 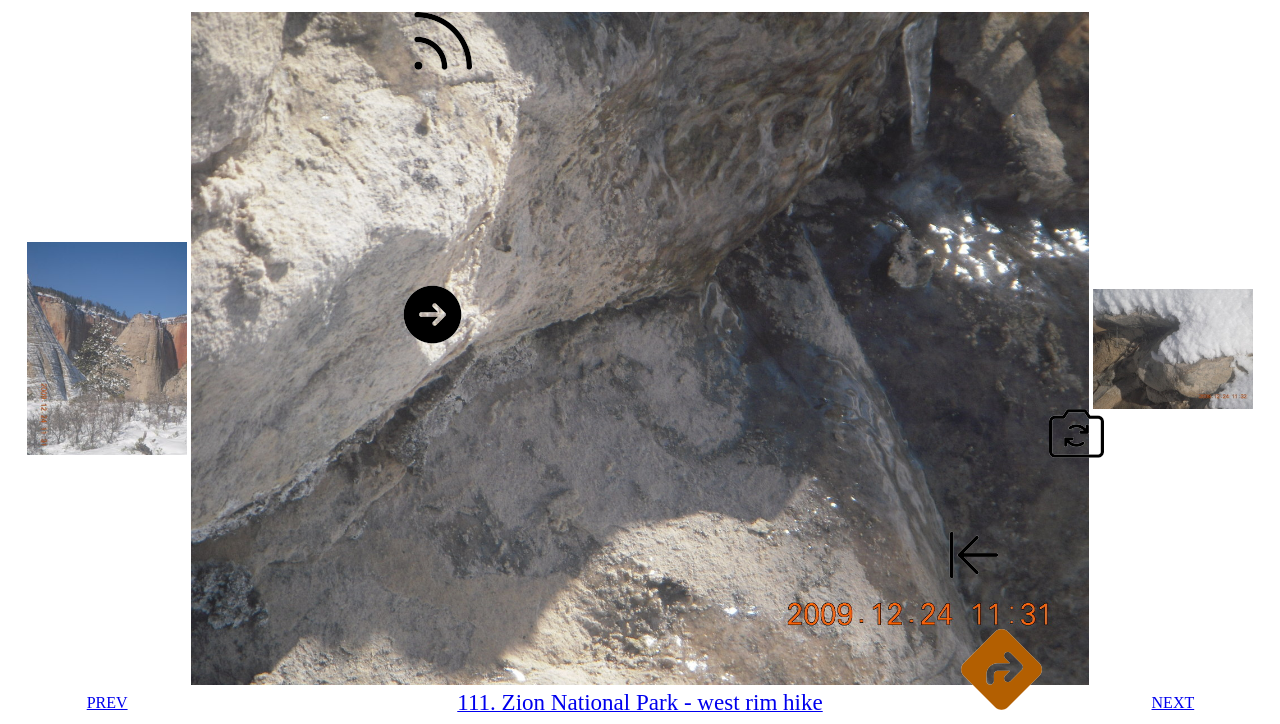 I want to click on get directions to a destination, so click(x=1001, y=669).